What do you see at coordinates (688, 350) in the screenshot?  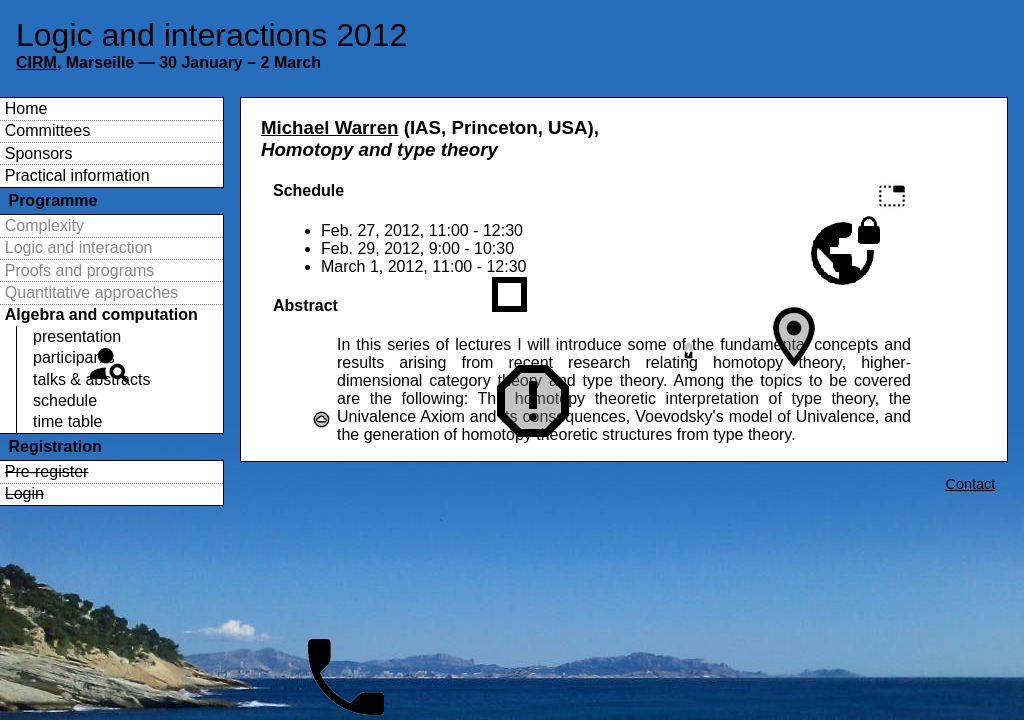 I see `indicates battery is charging at 50% capacity` at bounding box center [688, 350].